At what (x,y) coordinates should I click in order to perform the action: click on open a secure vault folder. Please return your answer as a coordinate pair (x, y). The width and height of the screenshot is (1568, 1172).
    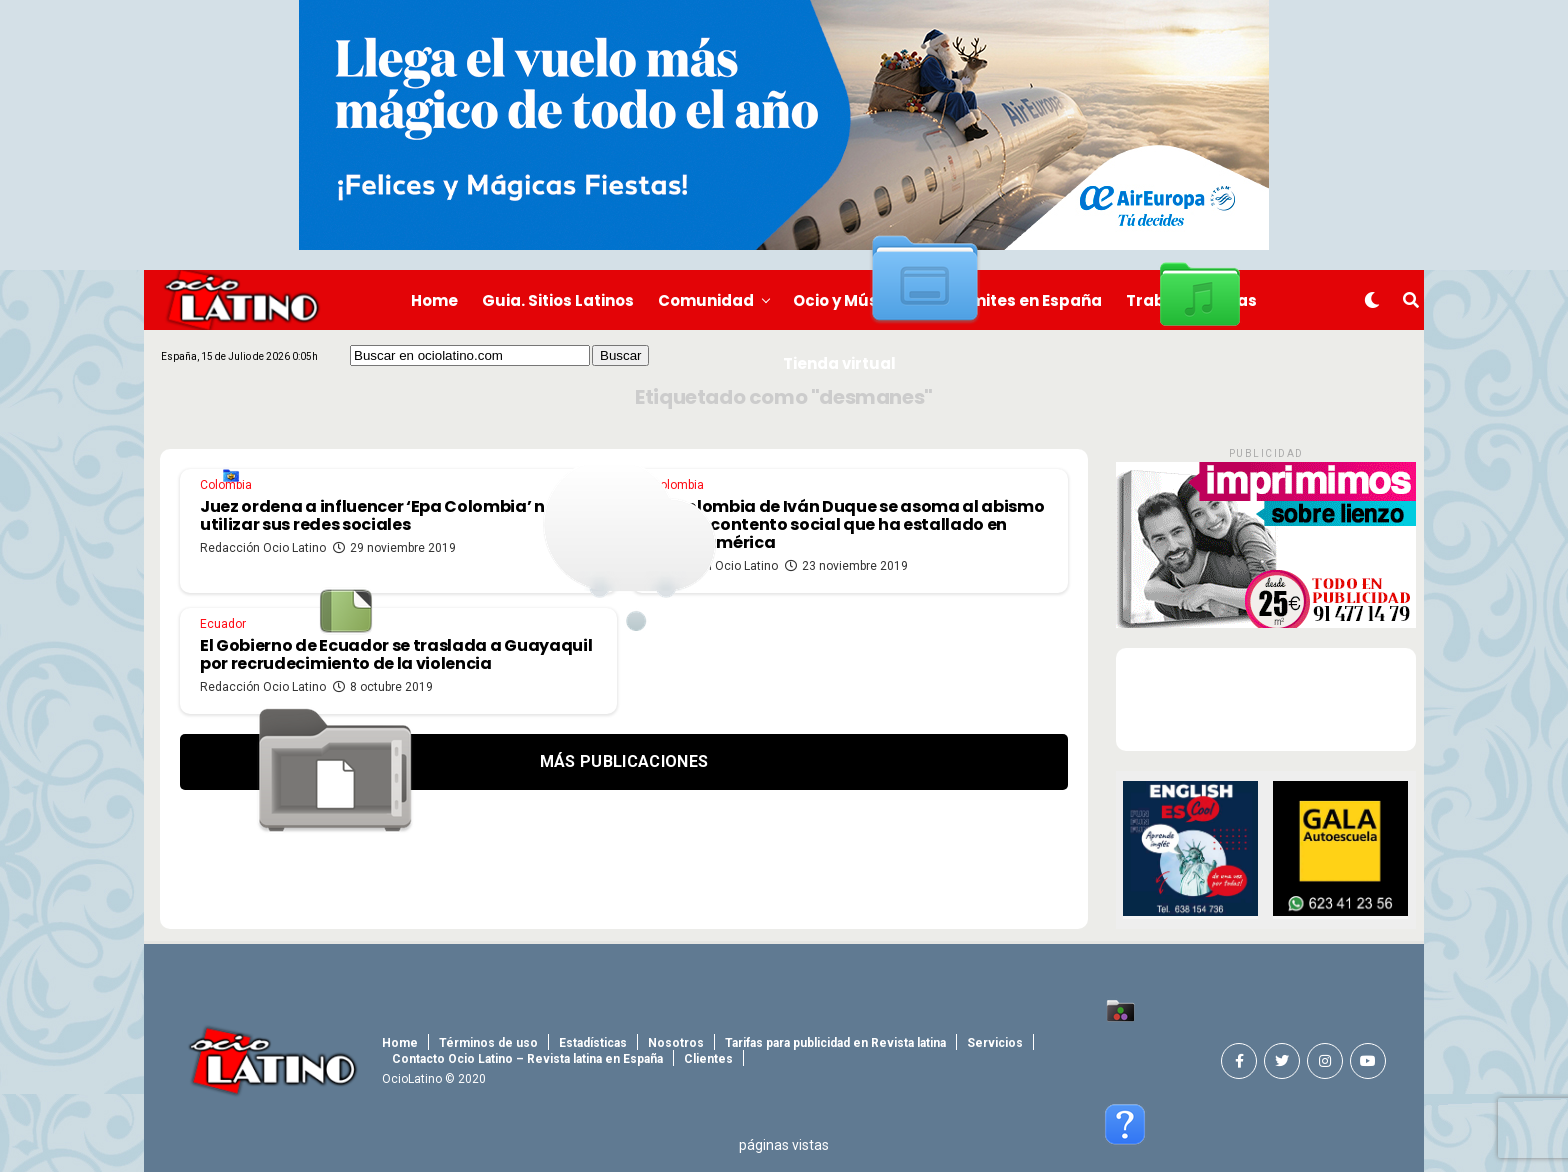
    Looking at the image, I should click on (334, 772).